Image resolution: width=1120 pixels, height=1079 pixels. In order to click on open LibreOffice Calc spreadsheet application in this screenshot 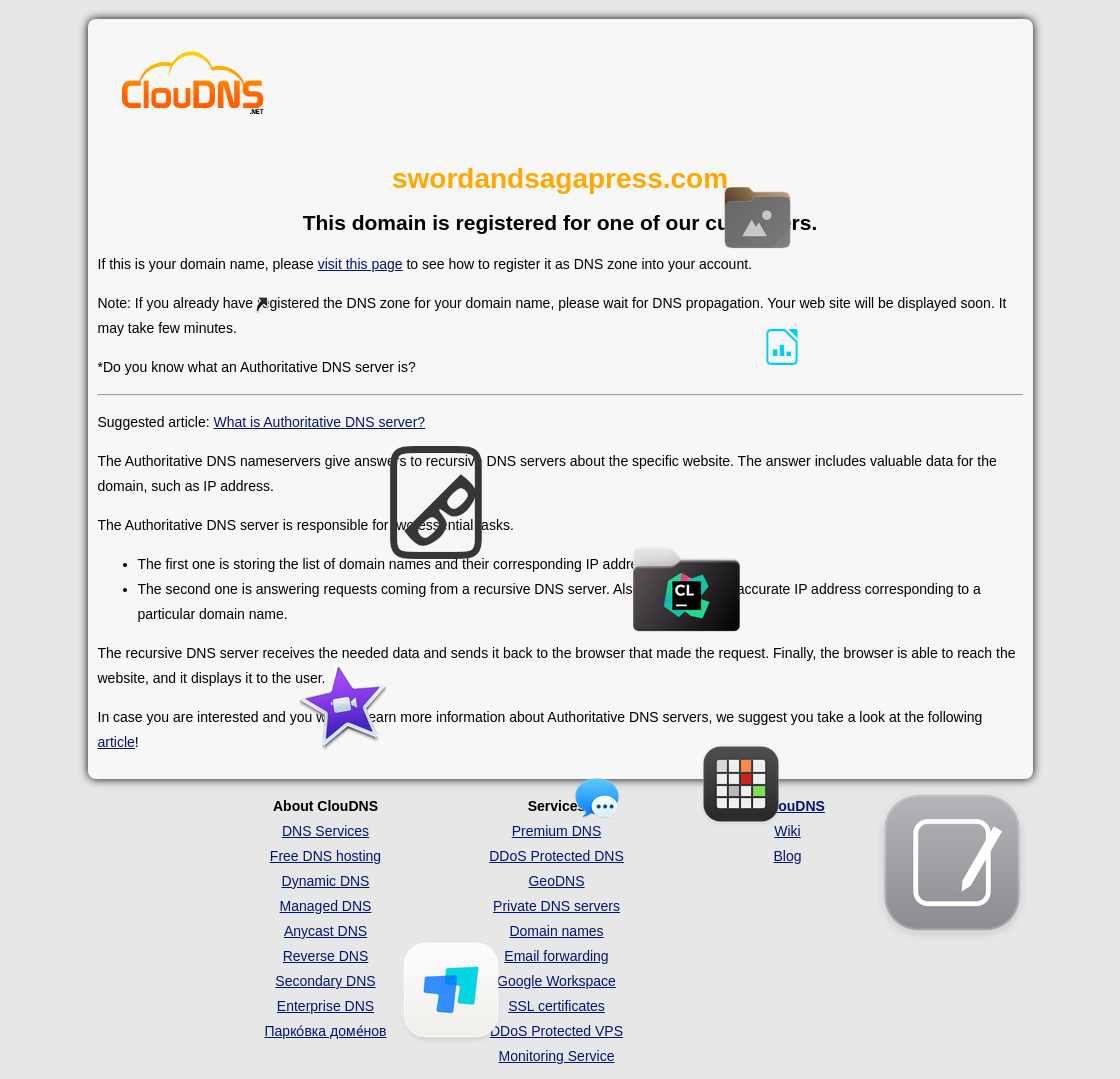, I will do `click(782, 347)`.